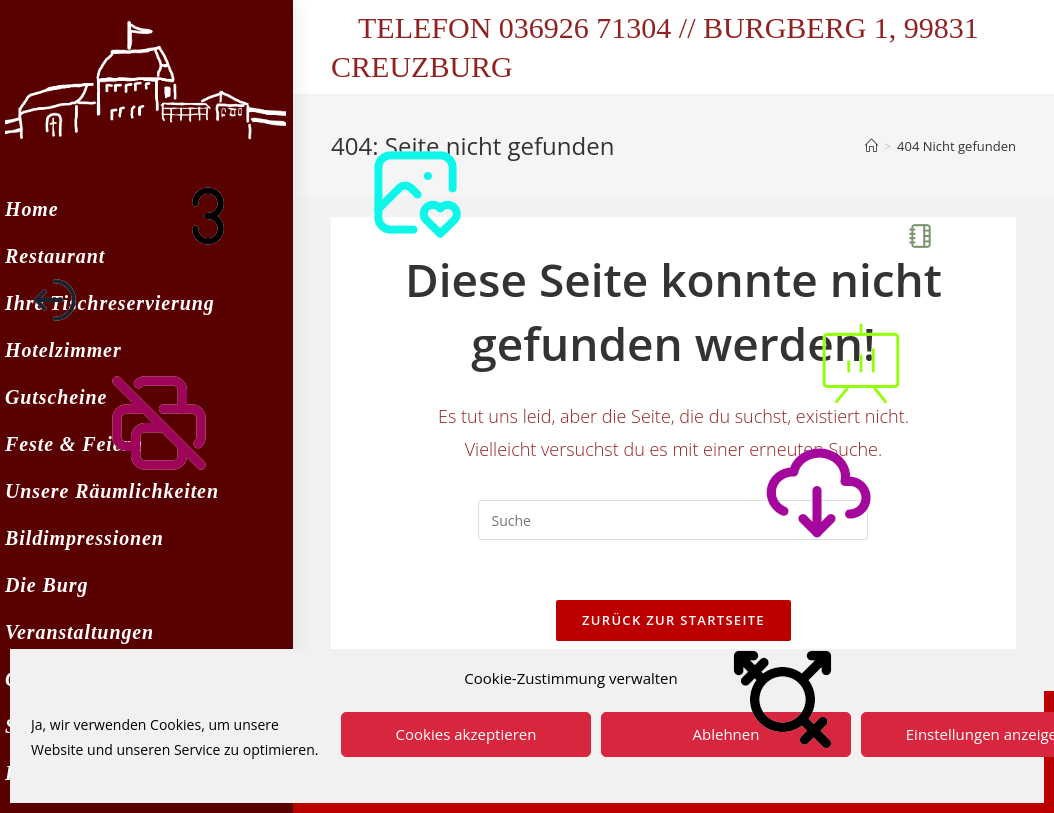 The width and height of the screenshot is (1054, 813). I want to click on add photo to favorites, so click(415, 192).